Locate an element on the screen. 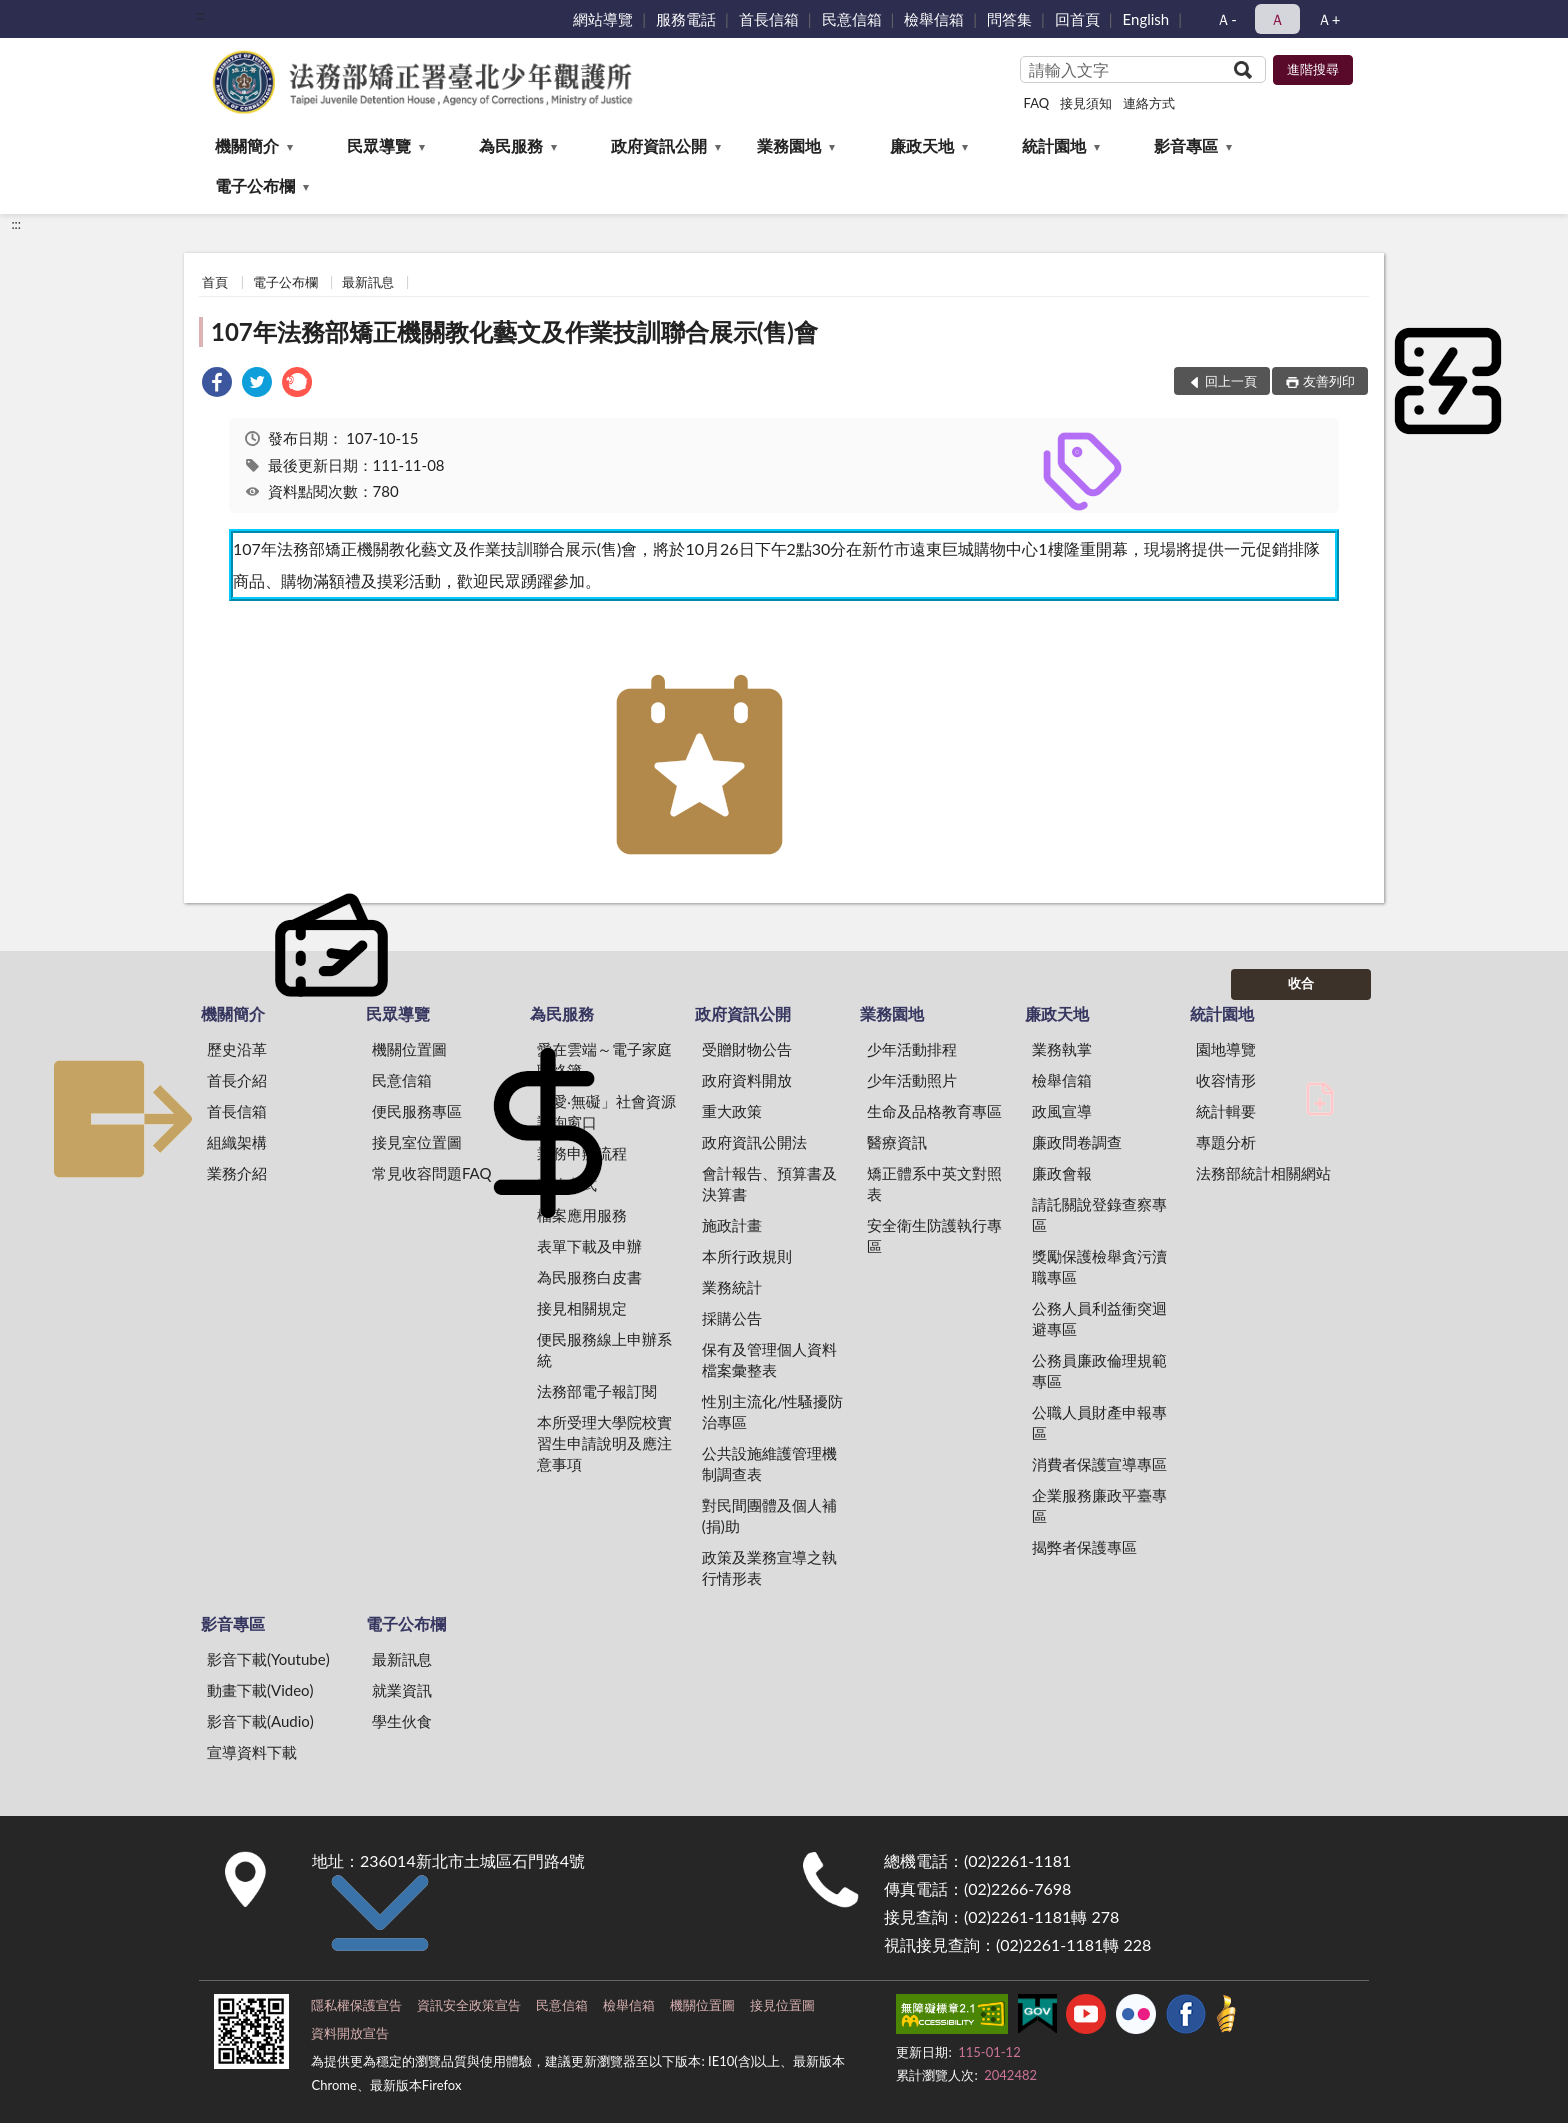  view account balance or financial information is located at coordinates (548, 1133).